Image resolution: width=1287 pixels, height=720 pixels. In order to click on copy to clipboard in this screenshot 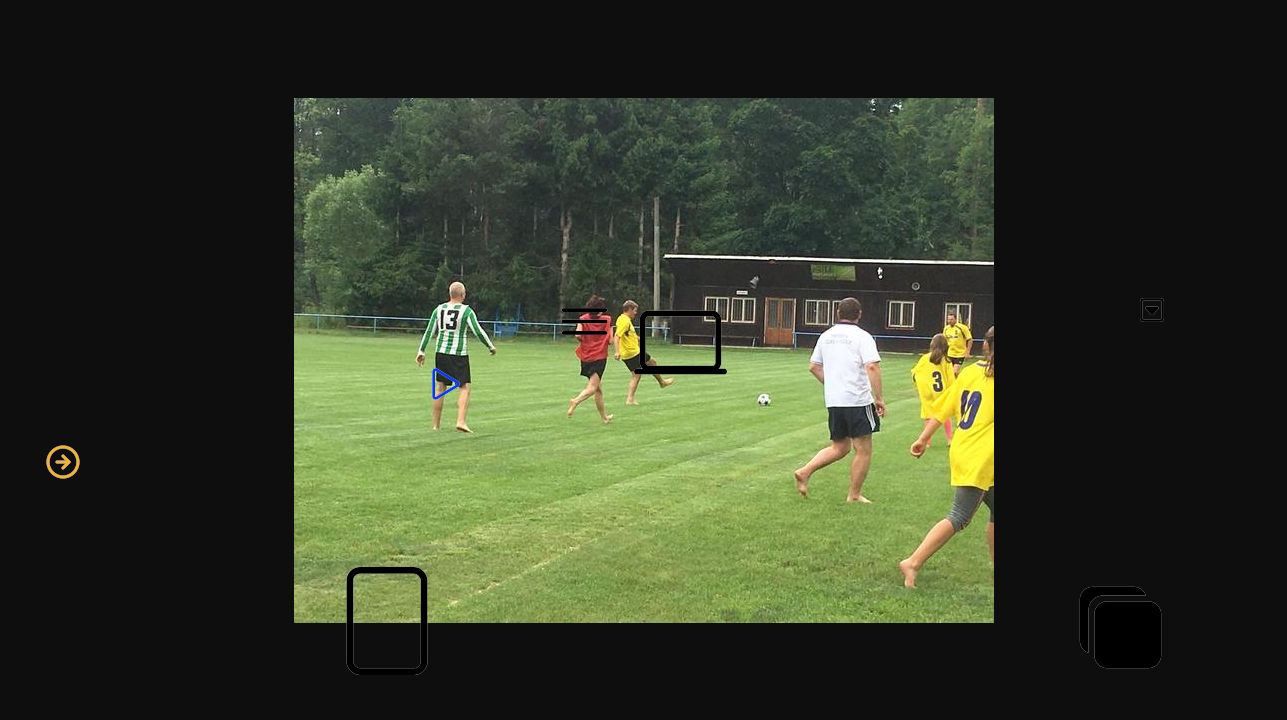, I will do `click(1120, 627)`.